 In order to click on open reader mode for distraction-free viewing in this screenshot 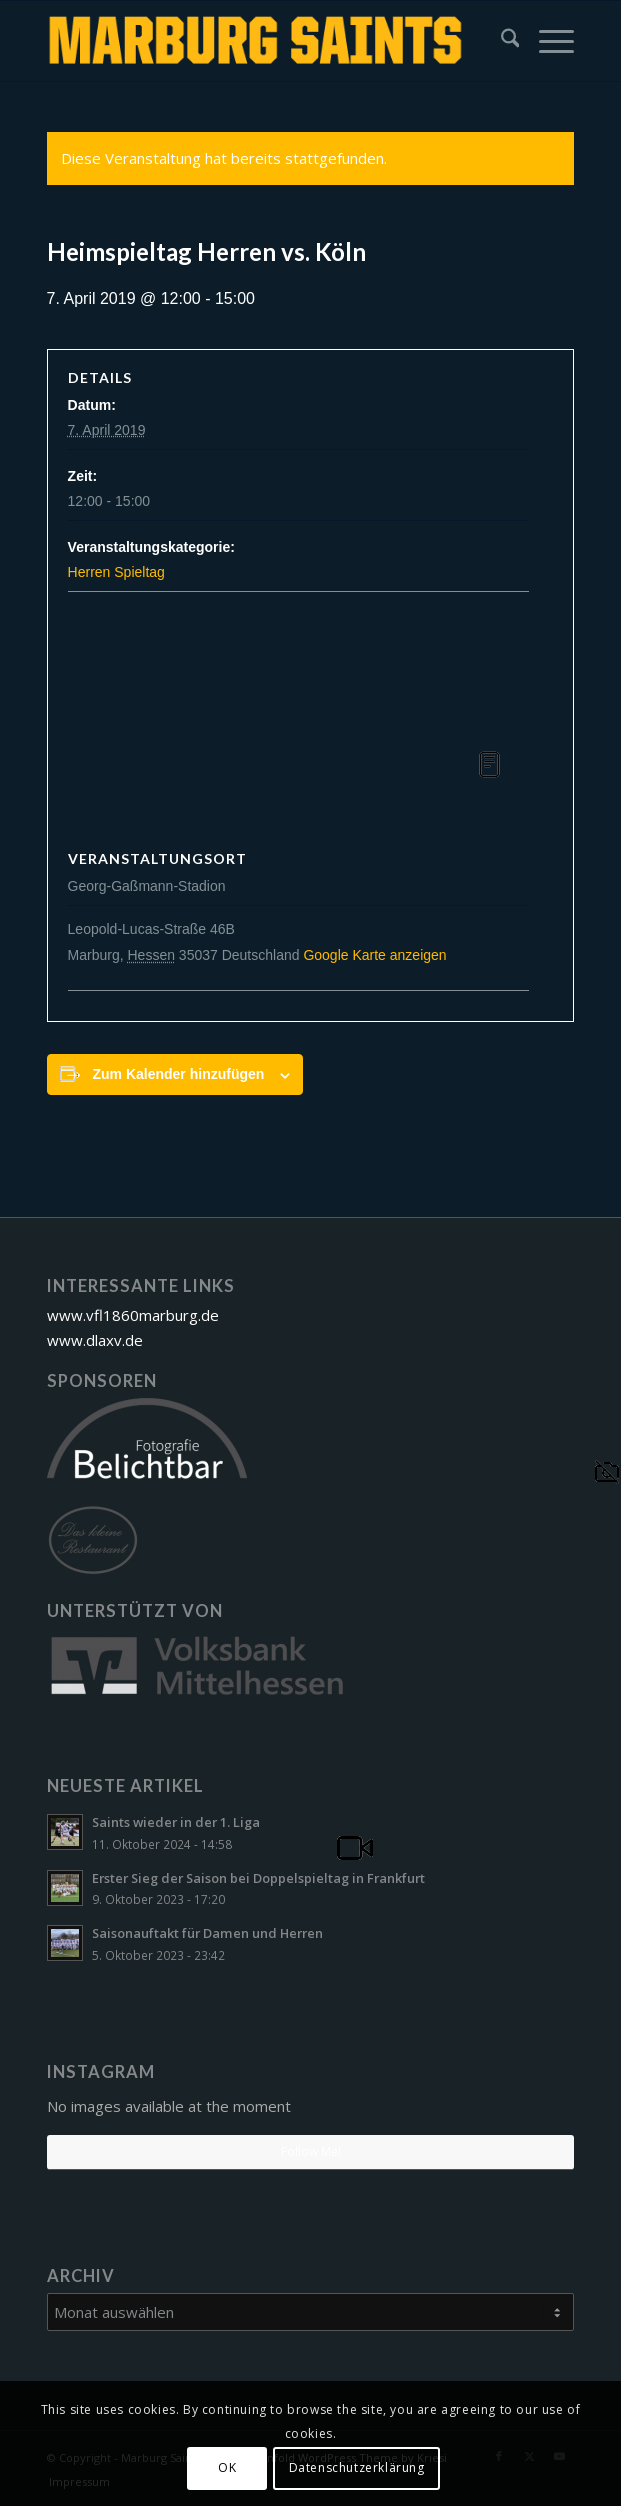, I will do `click(489, 764)`.